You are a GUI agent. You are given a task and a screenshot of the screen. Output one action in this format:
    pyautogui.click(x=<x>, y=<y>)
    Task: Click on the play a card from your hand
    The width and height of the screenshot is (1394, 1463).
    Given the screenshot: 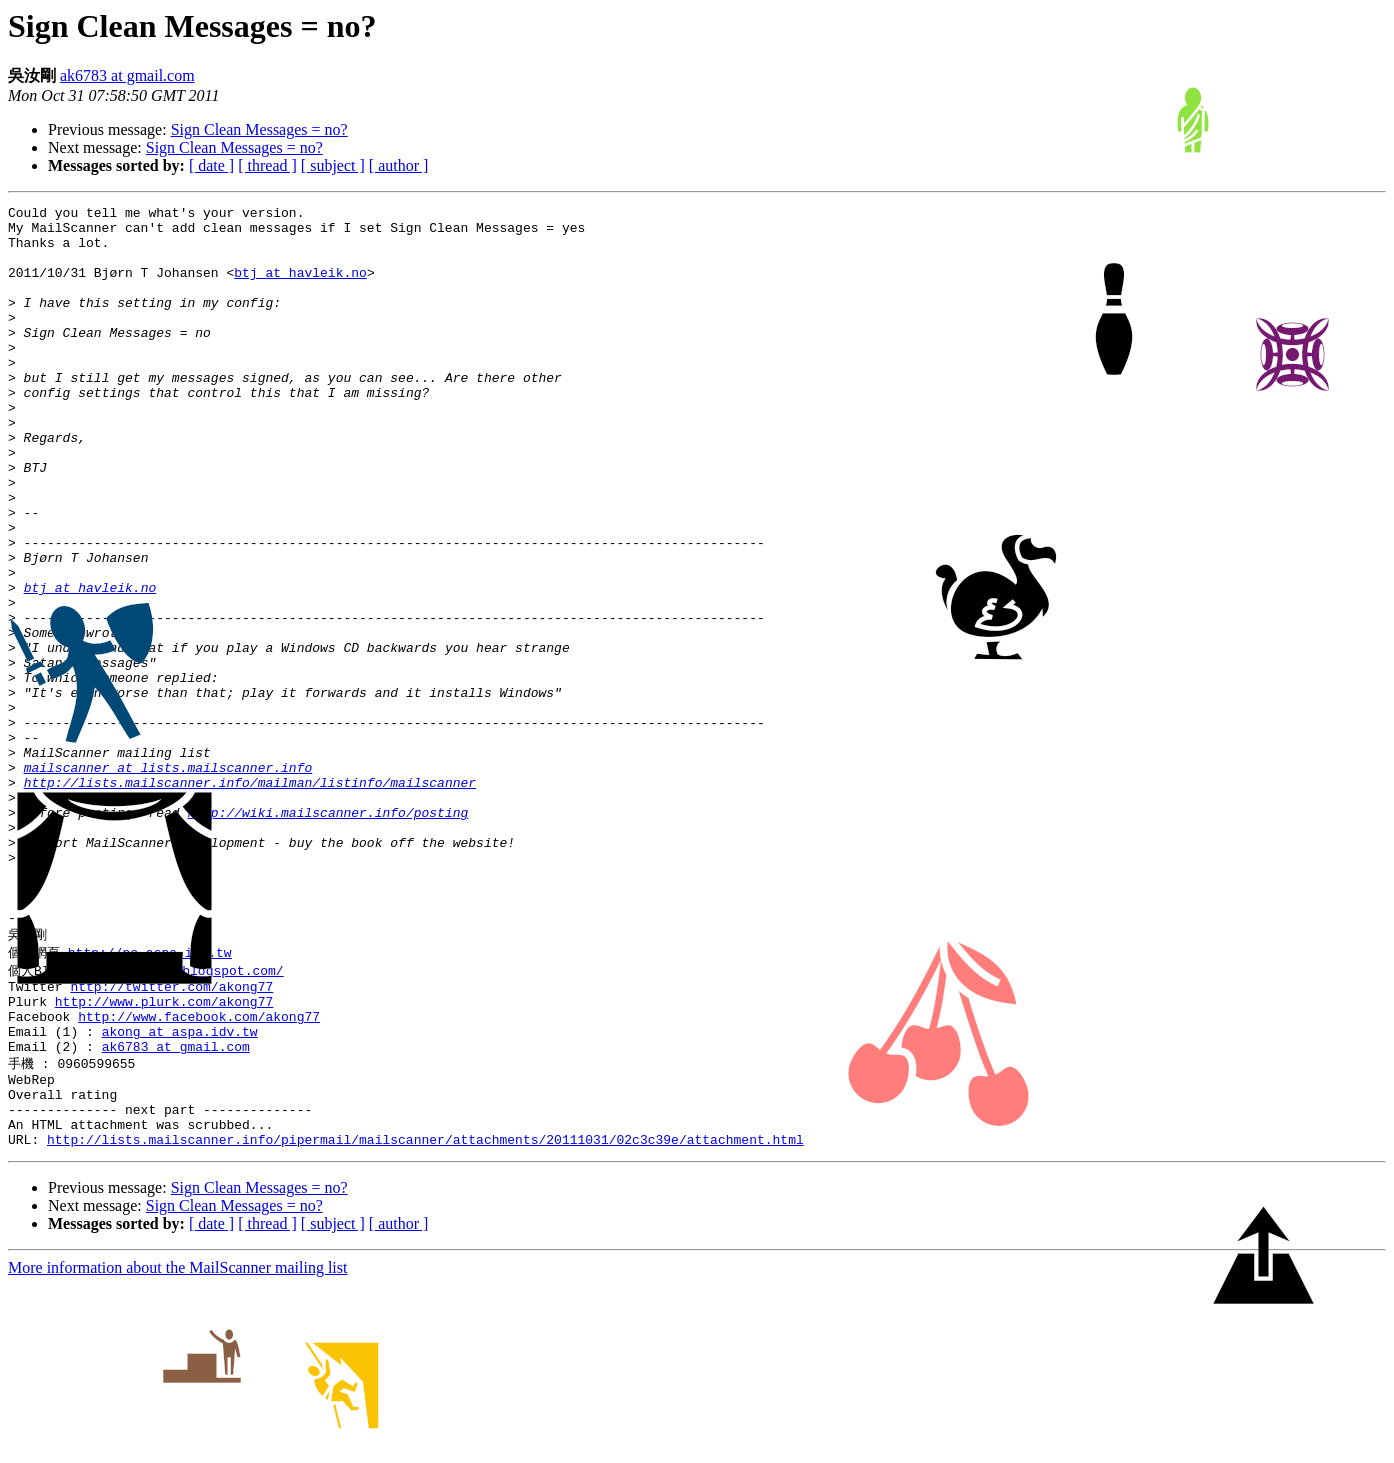 What is the action you would take?
    pyautogui.click(x=1263, y=1253)
    